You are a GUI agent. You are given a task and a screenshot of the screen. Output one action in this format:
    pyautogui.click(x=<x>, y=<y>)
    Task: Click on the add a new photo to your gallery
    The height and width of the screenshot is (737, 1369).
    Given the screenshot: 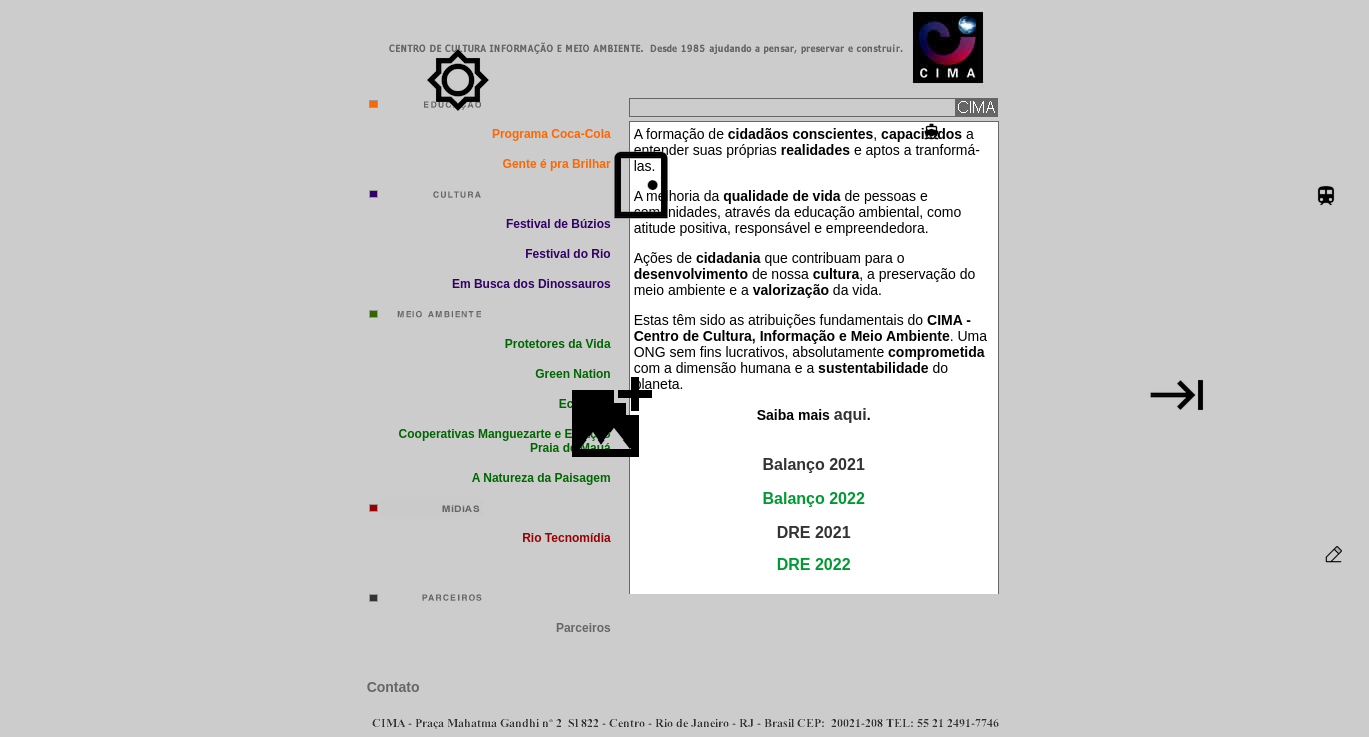 What is the action you would take?
    pyautogui.click(x=609, y=419)
    